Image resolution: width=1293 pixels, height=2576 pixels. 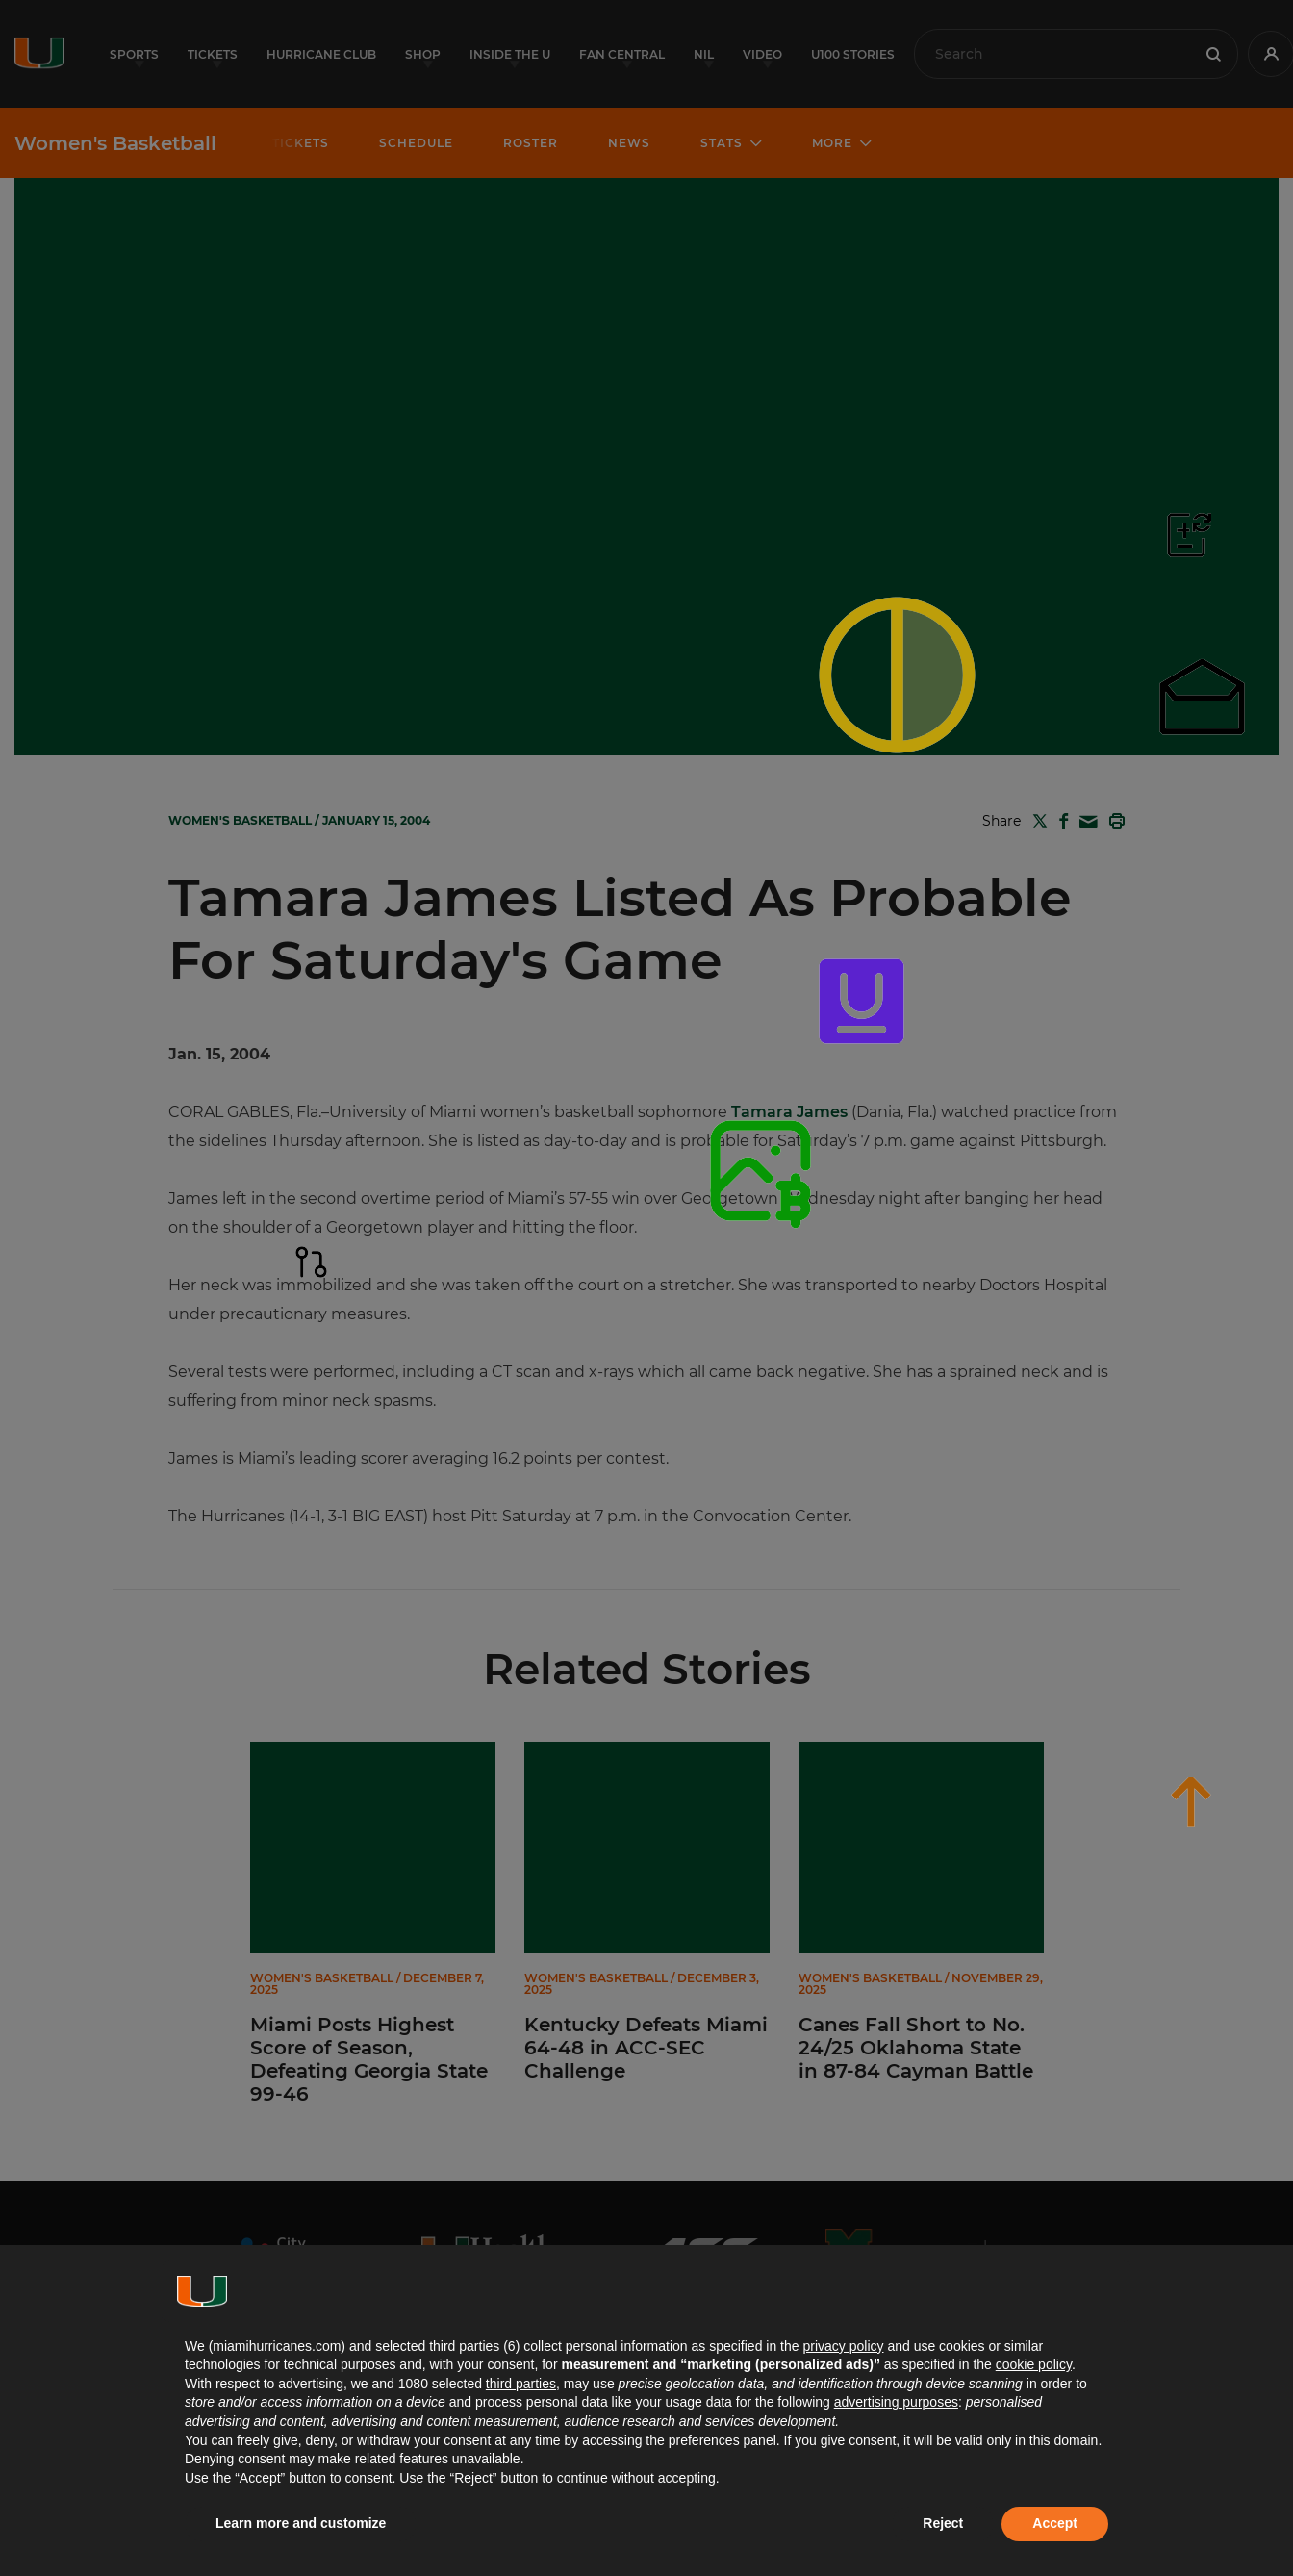 What do you see at coordinates (1186, 535) in the screenshot?
I see `sync or restore an editing session` at bounding box center [1186, 535].